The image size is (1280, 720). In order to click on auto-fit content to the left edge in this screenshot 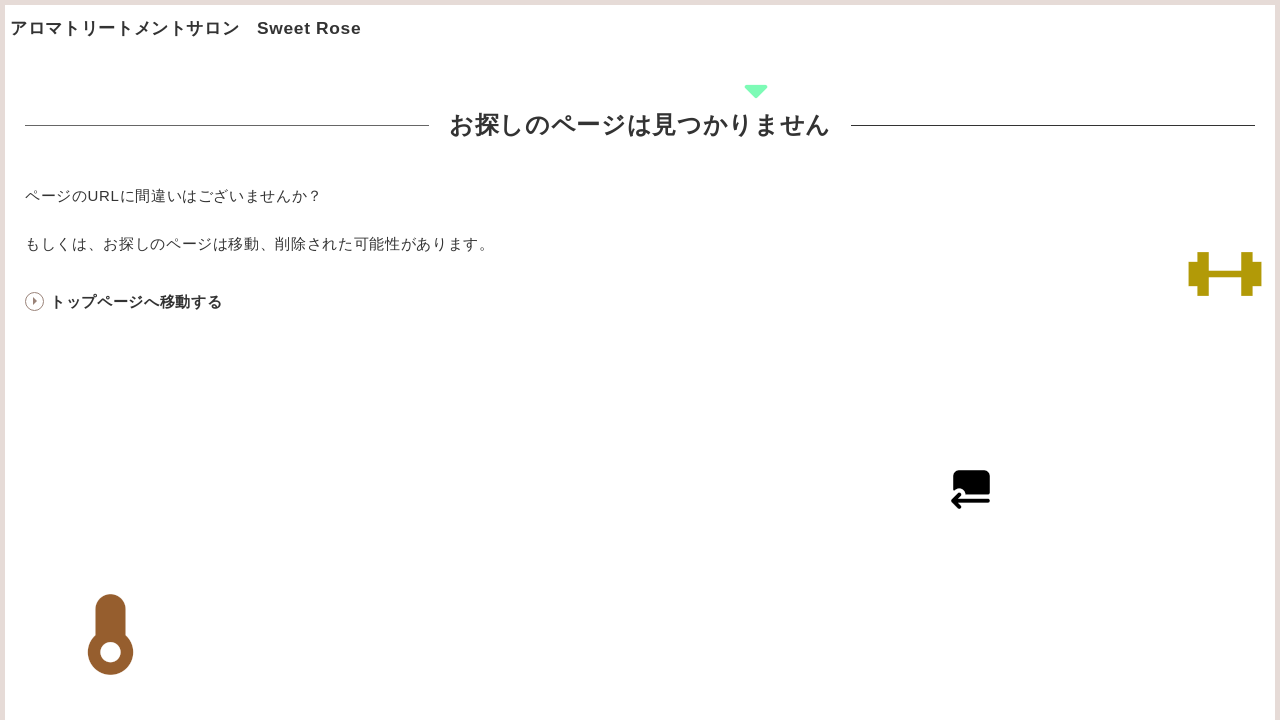, I will do `click(971, 488)`.